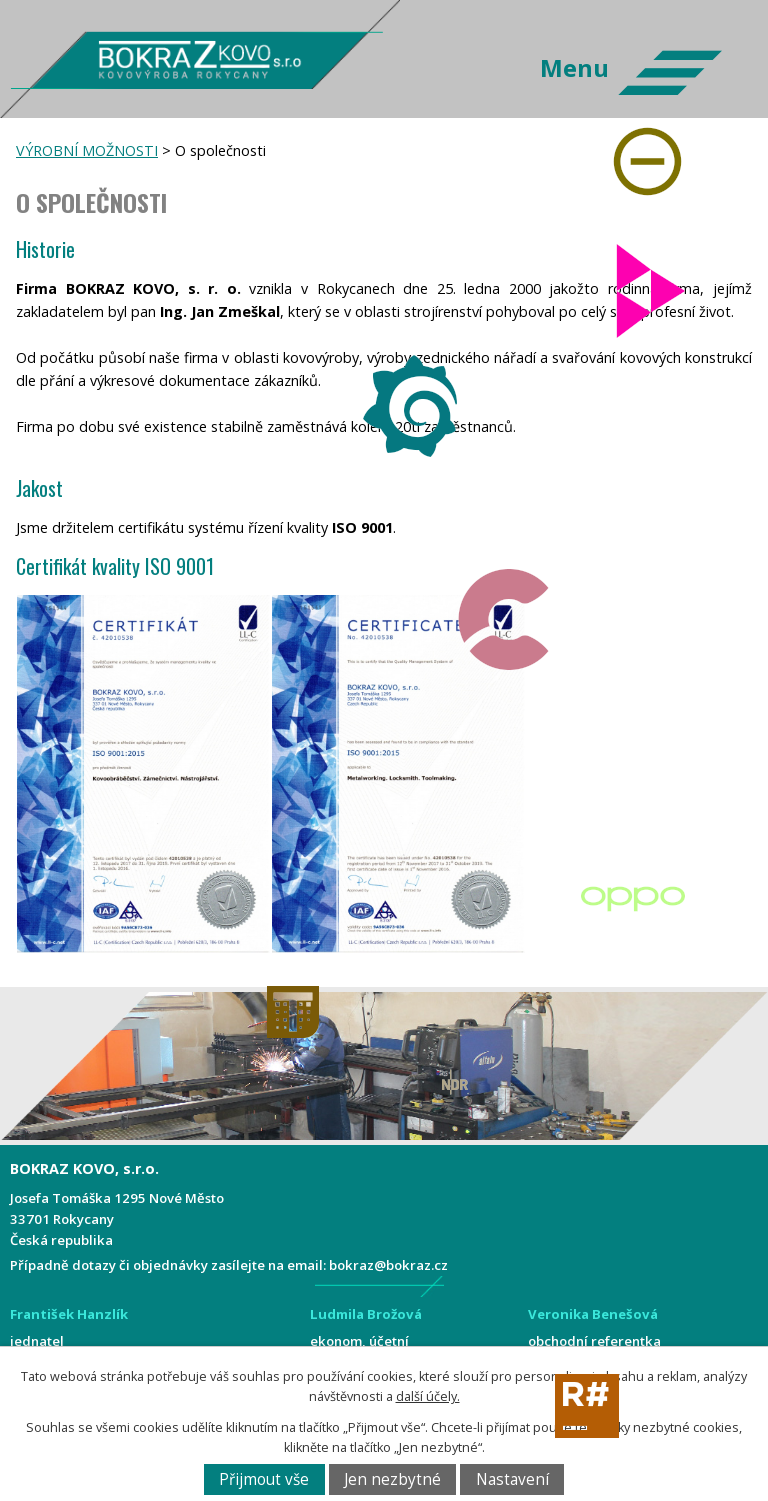 This screenshot has width=768, height=1501. I want to click on open grafana dashboard, so click(410, 406).